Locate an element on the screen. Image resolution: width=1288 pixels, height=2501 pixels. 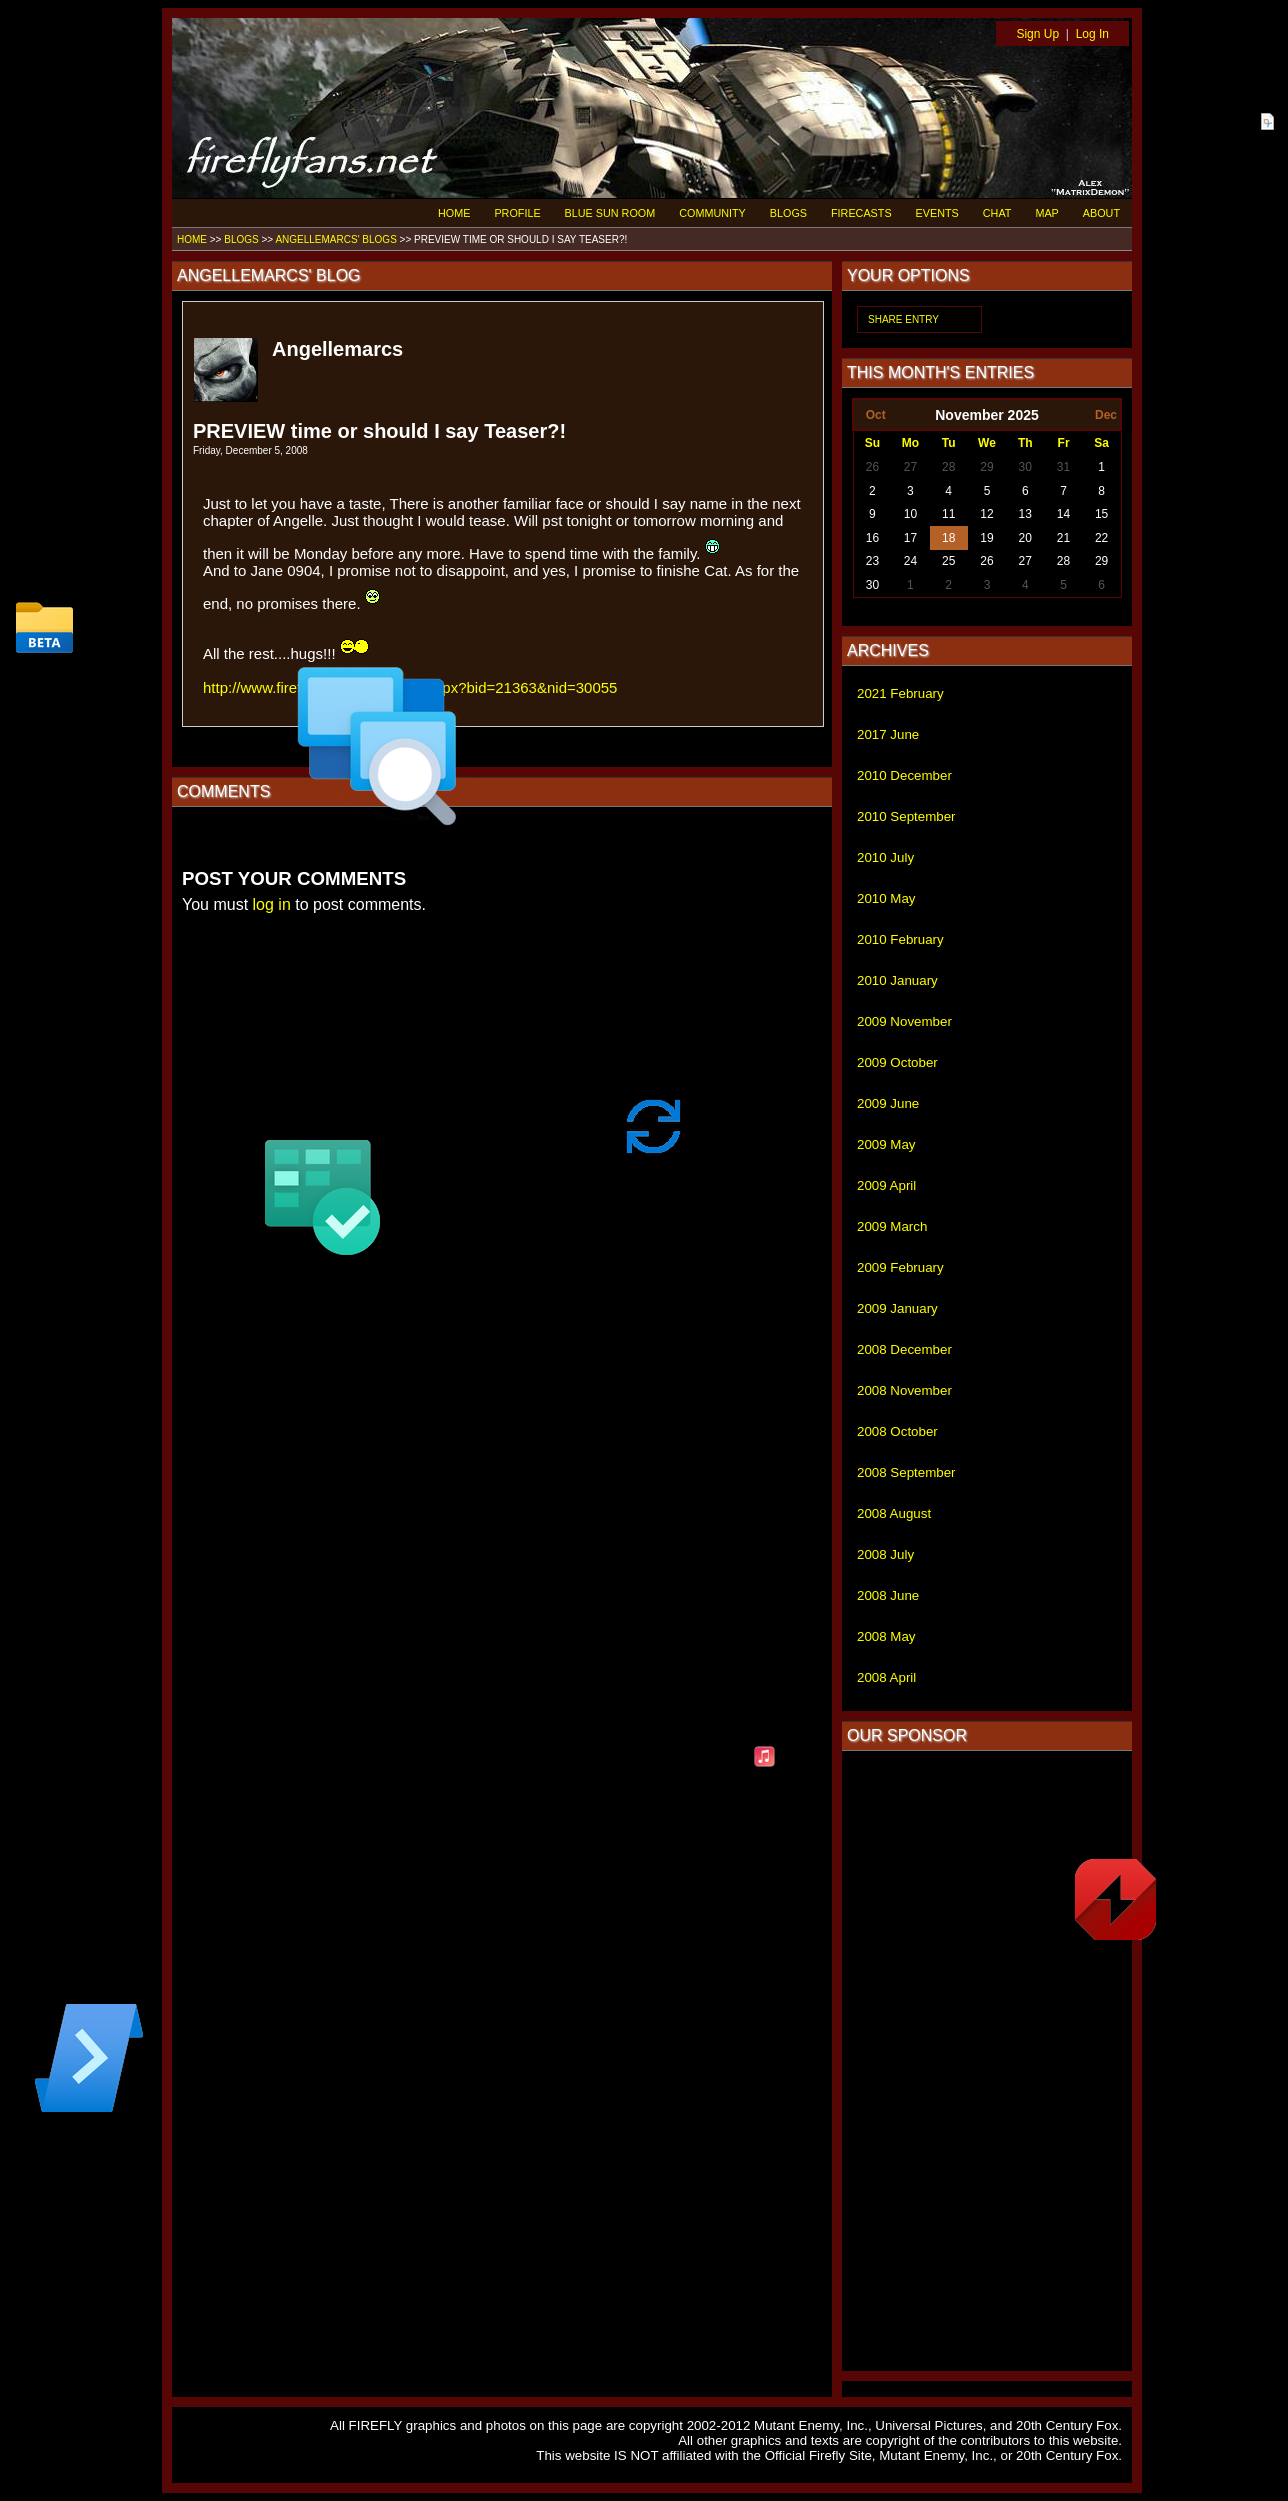
open the scripts application is located at coordinates (89, 2058).